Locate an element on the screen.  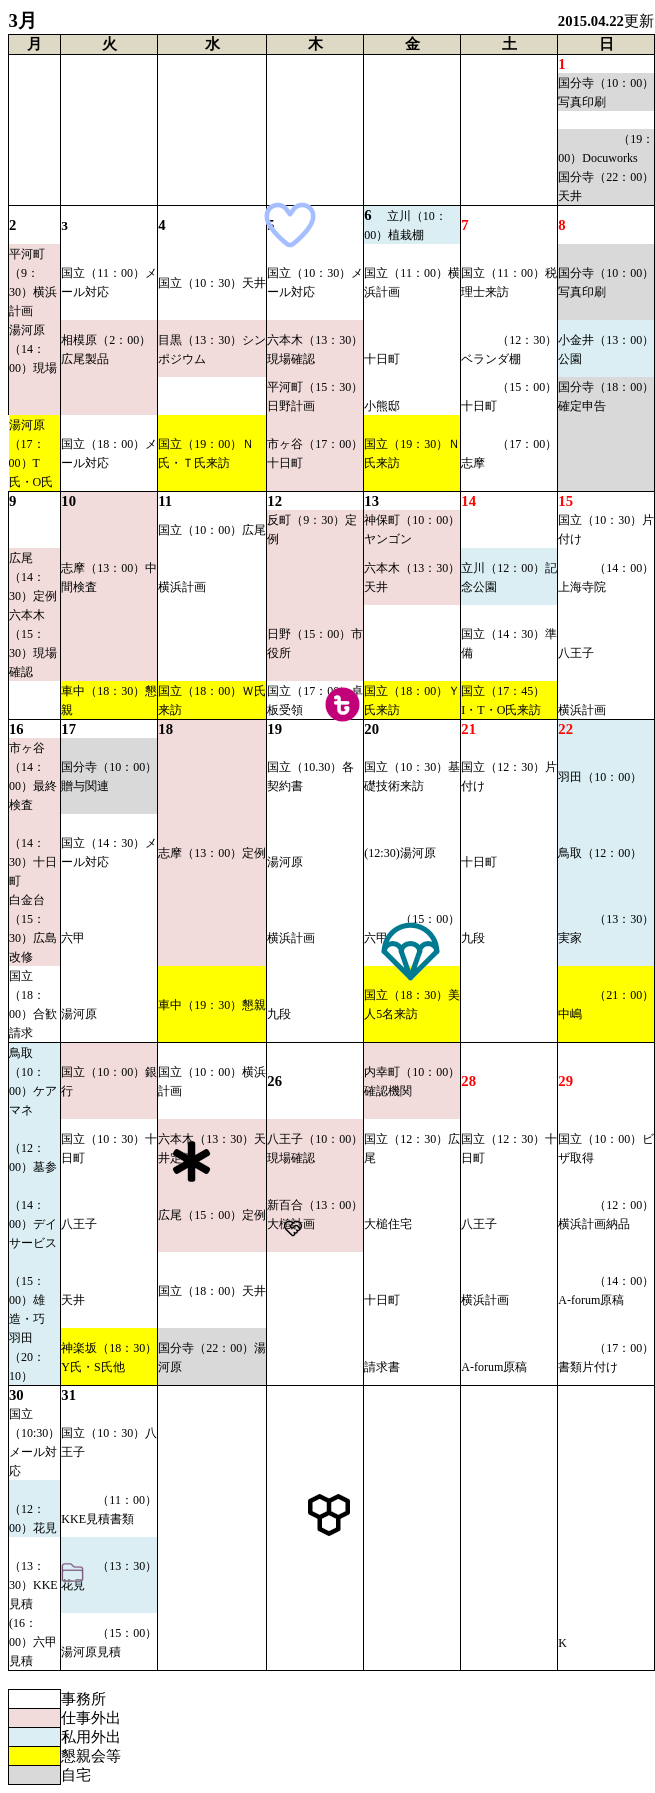
access partnership or collaboration features is located at coordinates (293, 1228).